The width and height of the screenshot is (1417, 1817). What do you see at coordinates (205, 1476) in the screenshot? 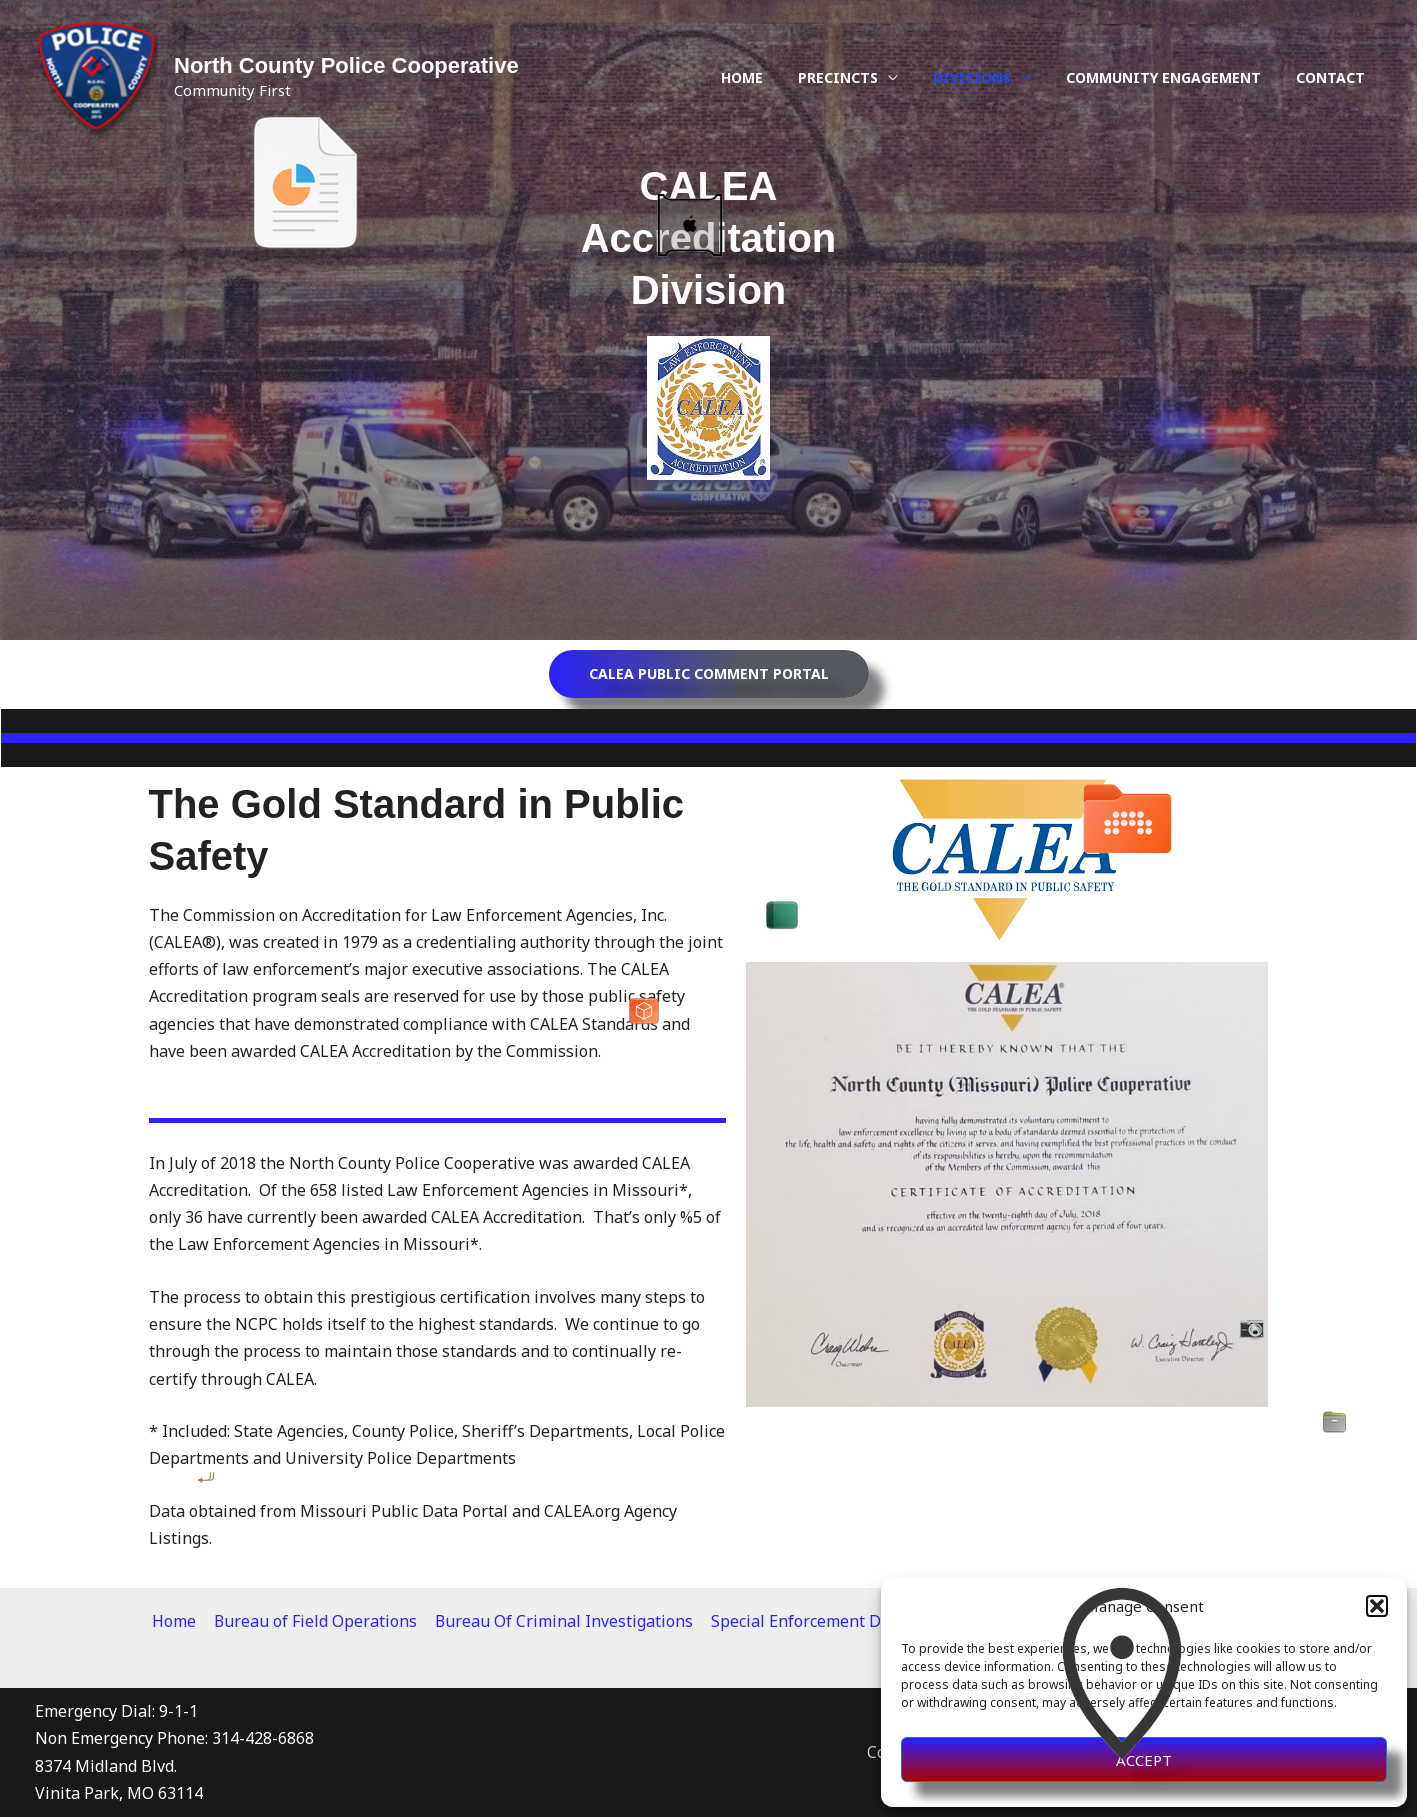
I see `reply to all recipients in an email thread` at bounding box center [205, 1476].